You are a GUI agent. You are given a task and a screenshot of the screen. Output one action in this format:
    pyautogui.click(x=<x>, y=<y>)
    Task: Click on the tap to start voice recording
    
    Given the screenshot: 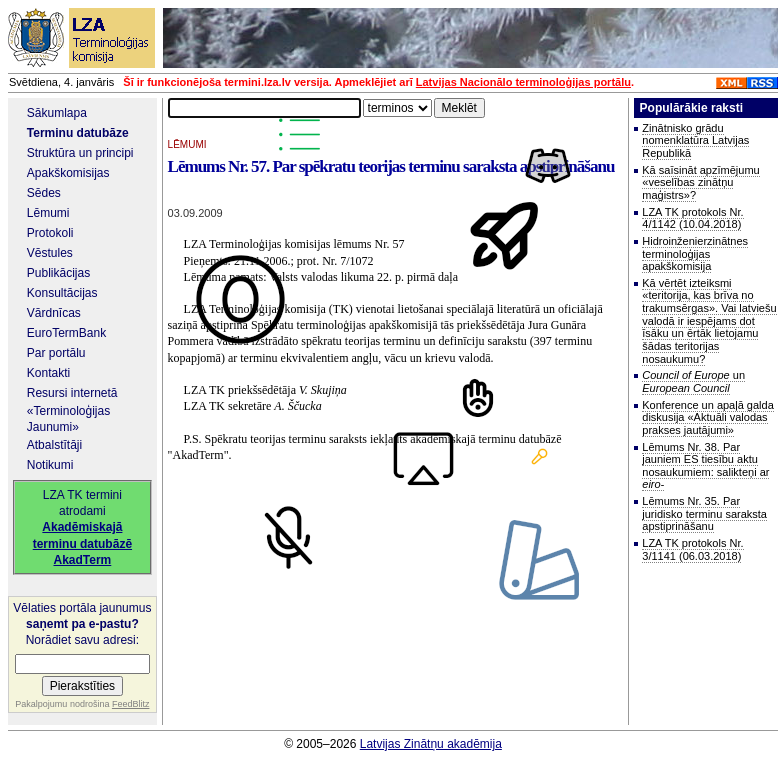 What is the action you would take?
    pyautogui.click(x=539, y=456)
    